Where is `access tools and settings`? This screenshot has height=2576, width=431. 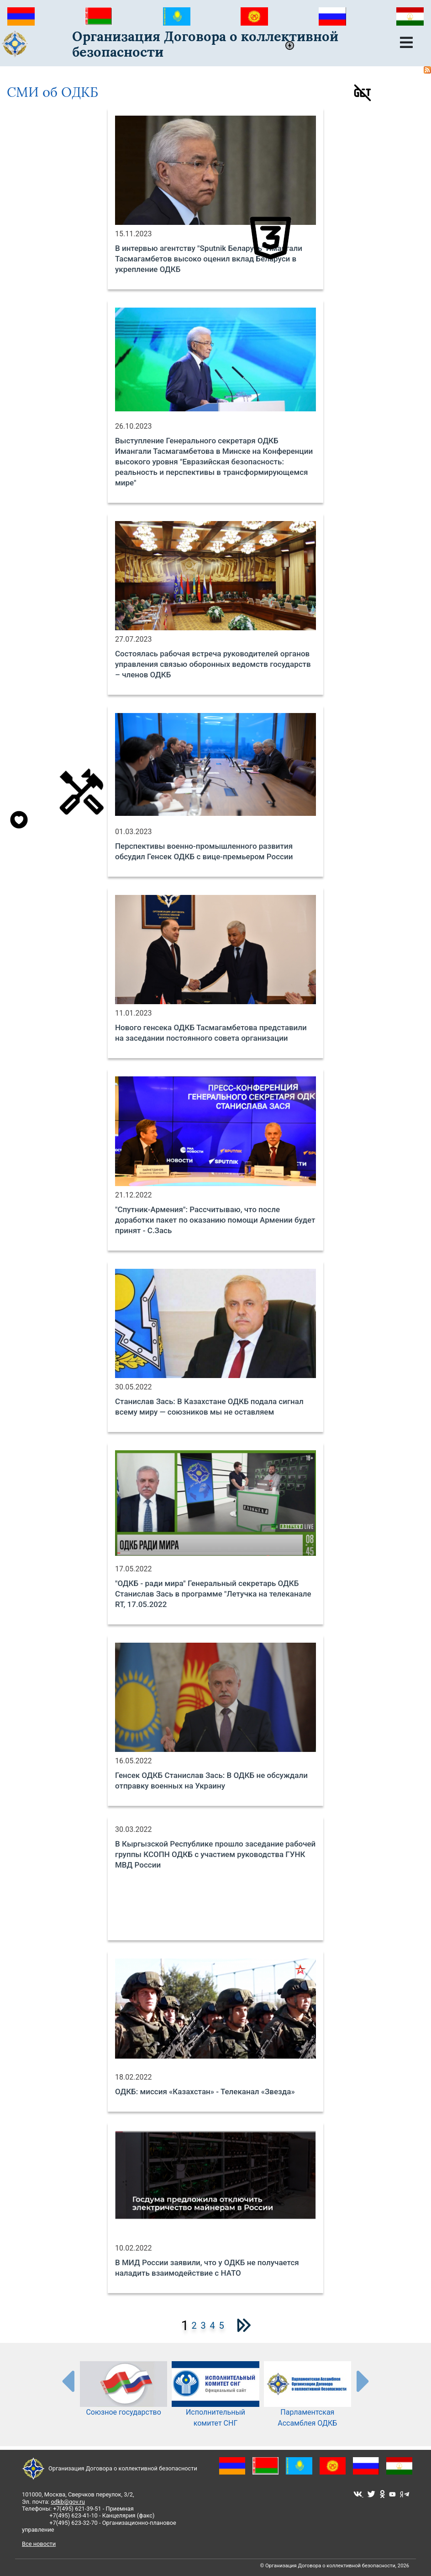 access tools and settings is located at coordinates (82, 793).